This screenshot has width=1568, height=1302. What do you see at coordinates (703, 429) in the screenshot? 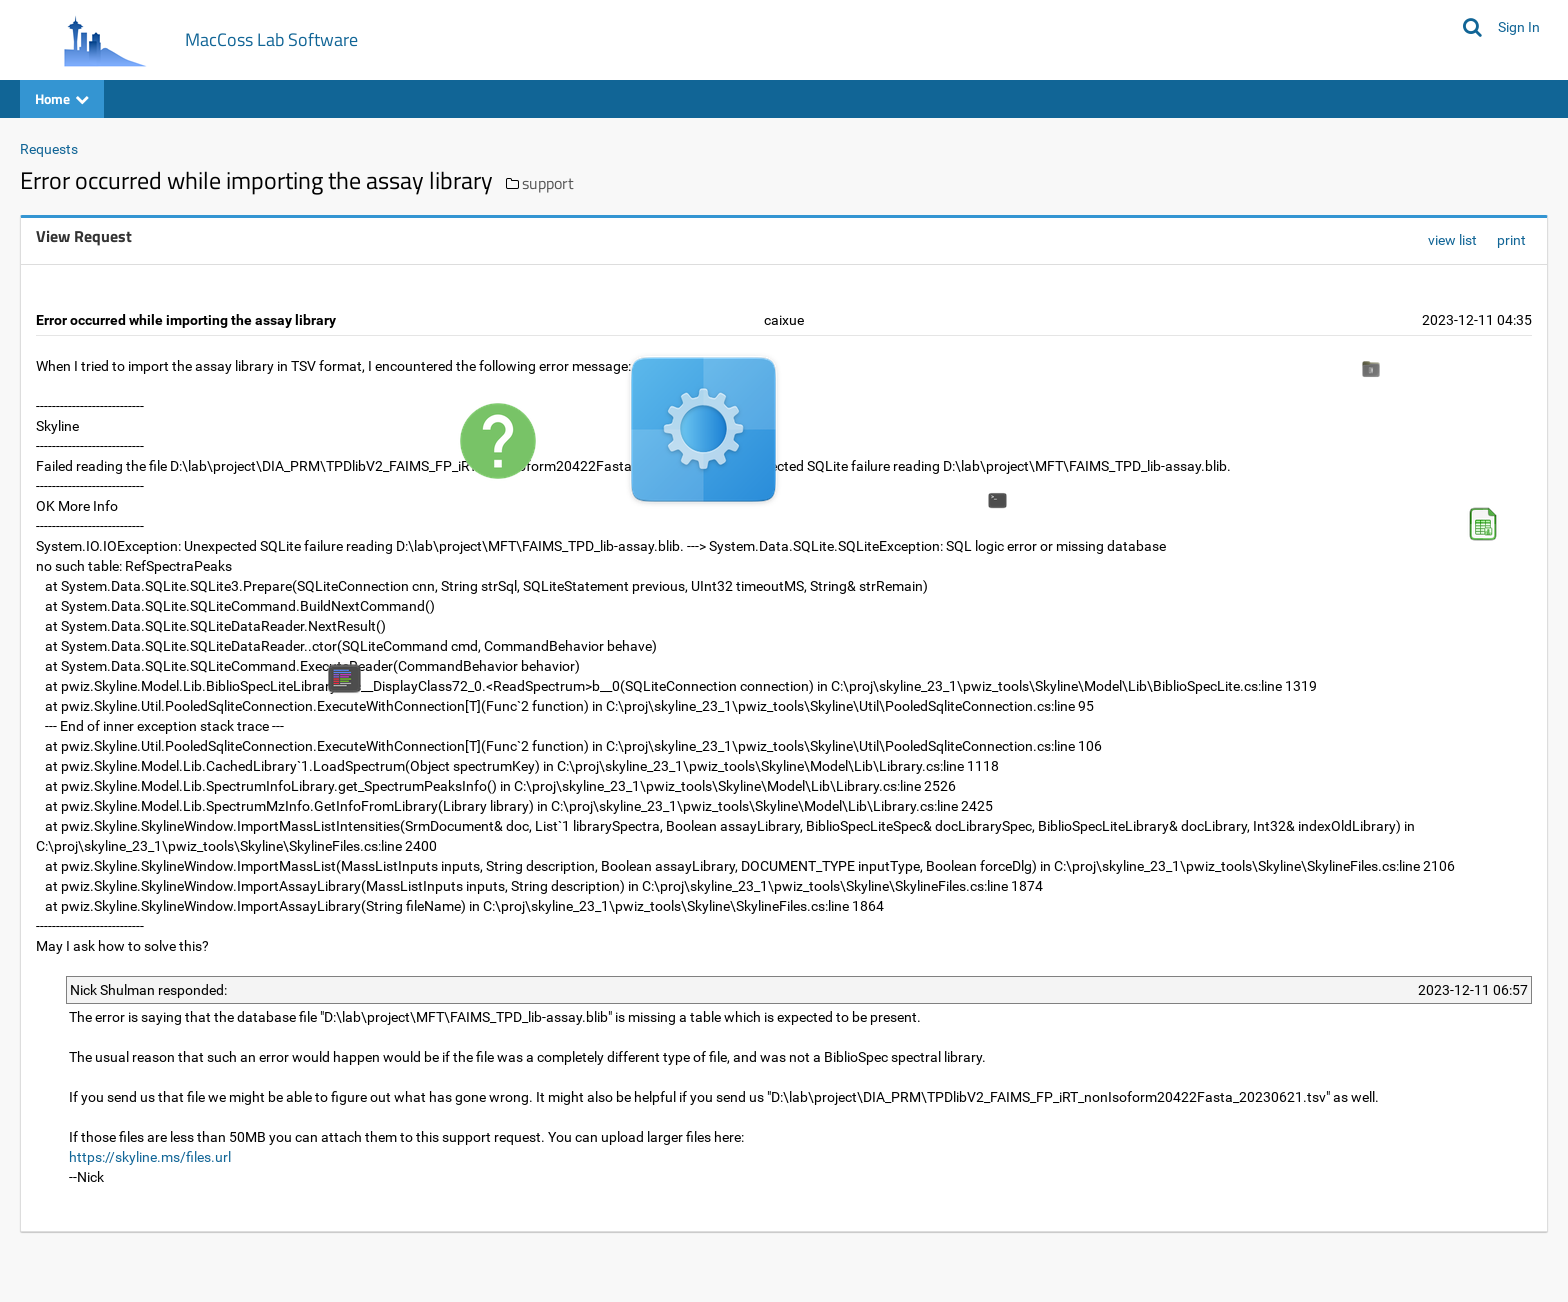
I see `access system runtime components` at bounding box center [703, 429].